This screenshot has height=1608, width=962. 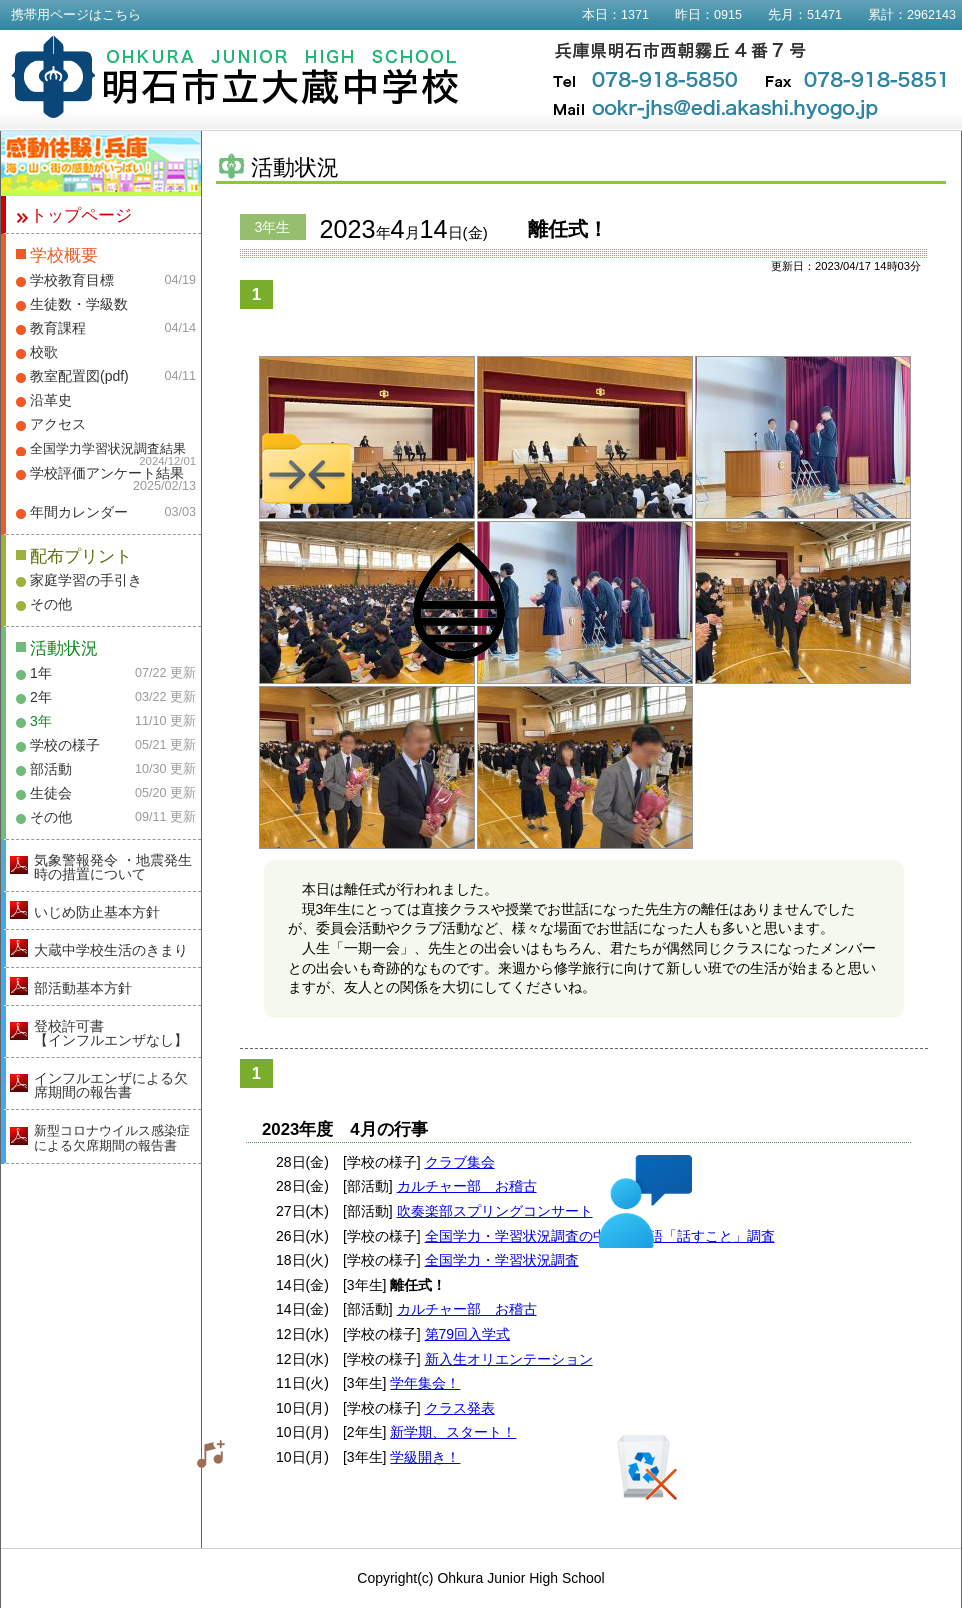 I want to click on compress folder contents to save space, so click(x=307, y=471).